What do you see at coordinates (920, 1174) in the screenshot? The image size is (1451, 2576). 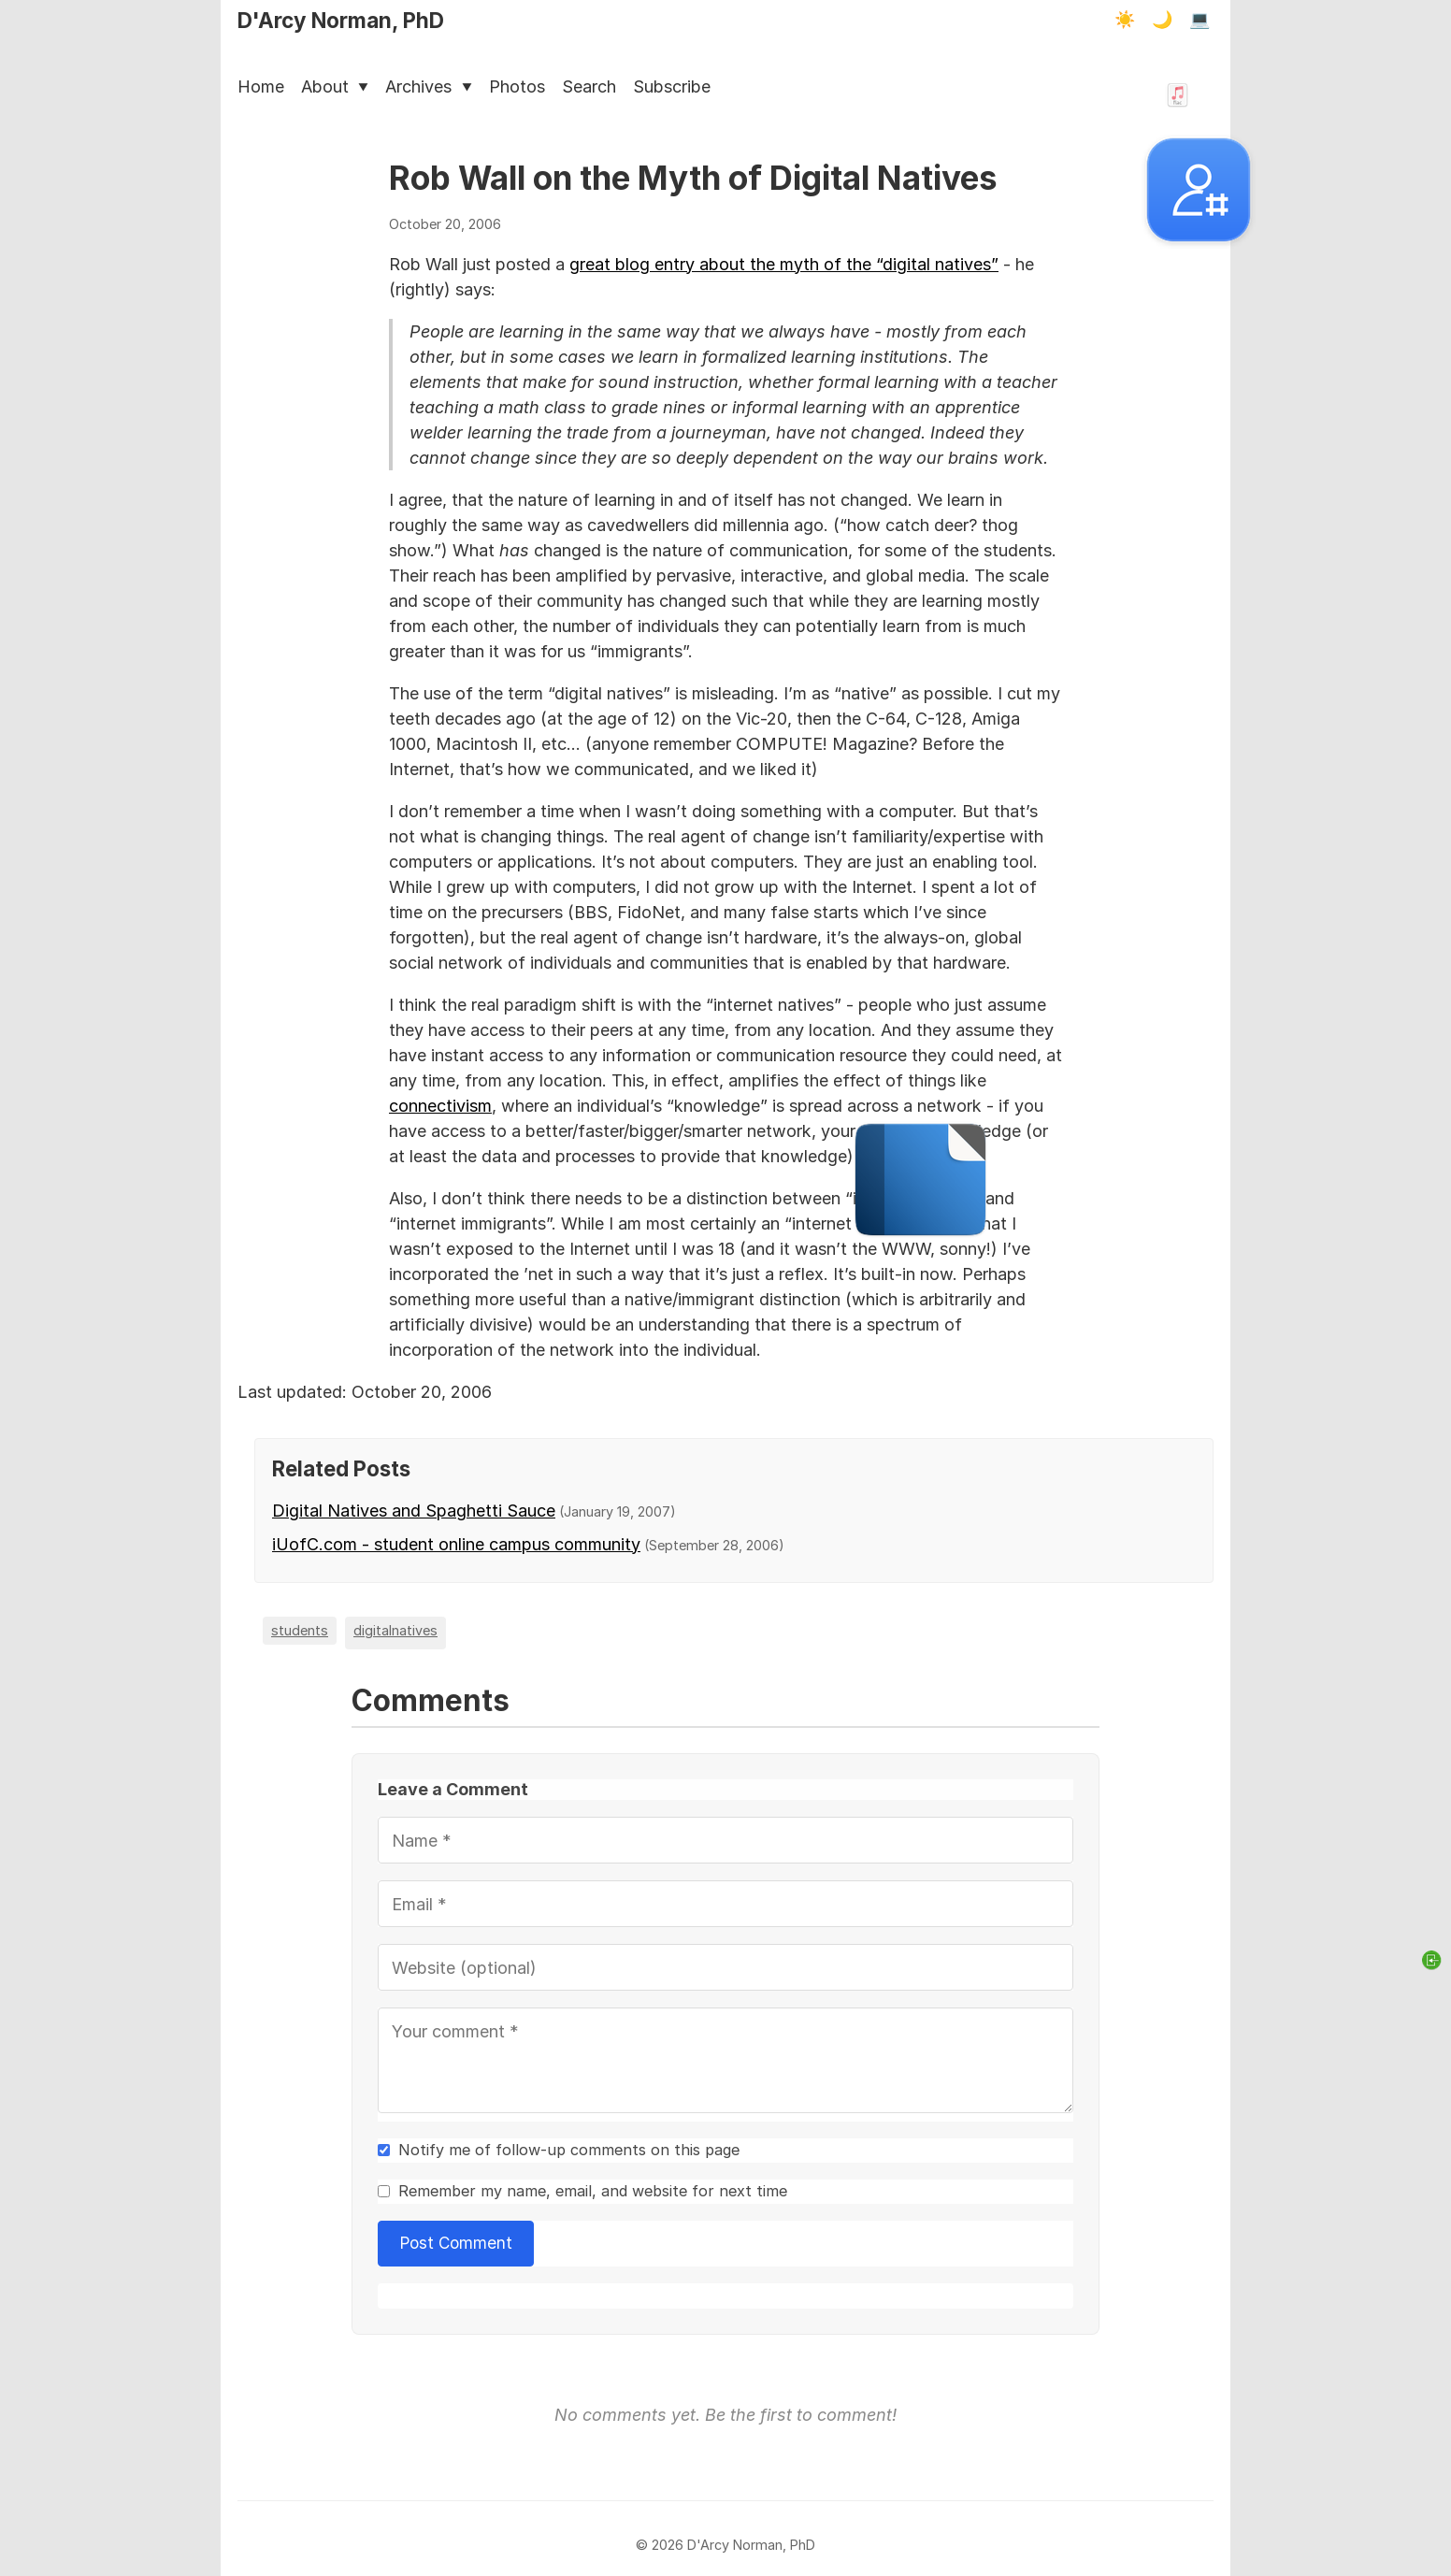 I see `change desktop wallpaper settings` at bounding box center [920, 1174].